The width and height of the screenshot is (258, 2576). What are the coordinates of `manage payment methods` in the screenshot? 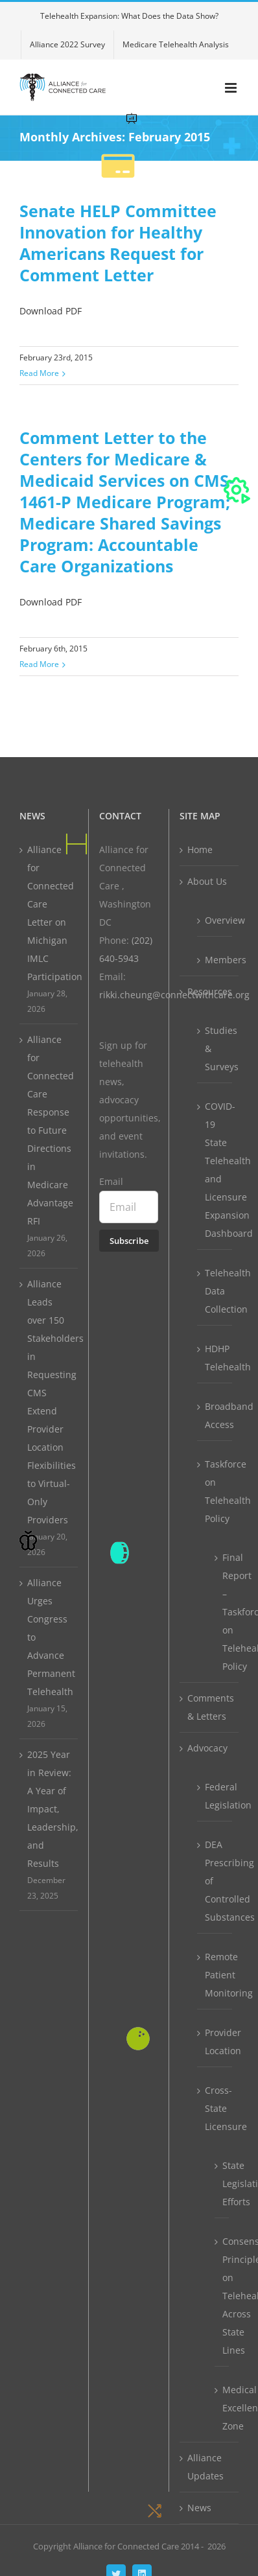 It's located at (118, 166).